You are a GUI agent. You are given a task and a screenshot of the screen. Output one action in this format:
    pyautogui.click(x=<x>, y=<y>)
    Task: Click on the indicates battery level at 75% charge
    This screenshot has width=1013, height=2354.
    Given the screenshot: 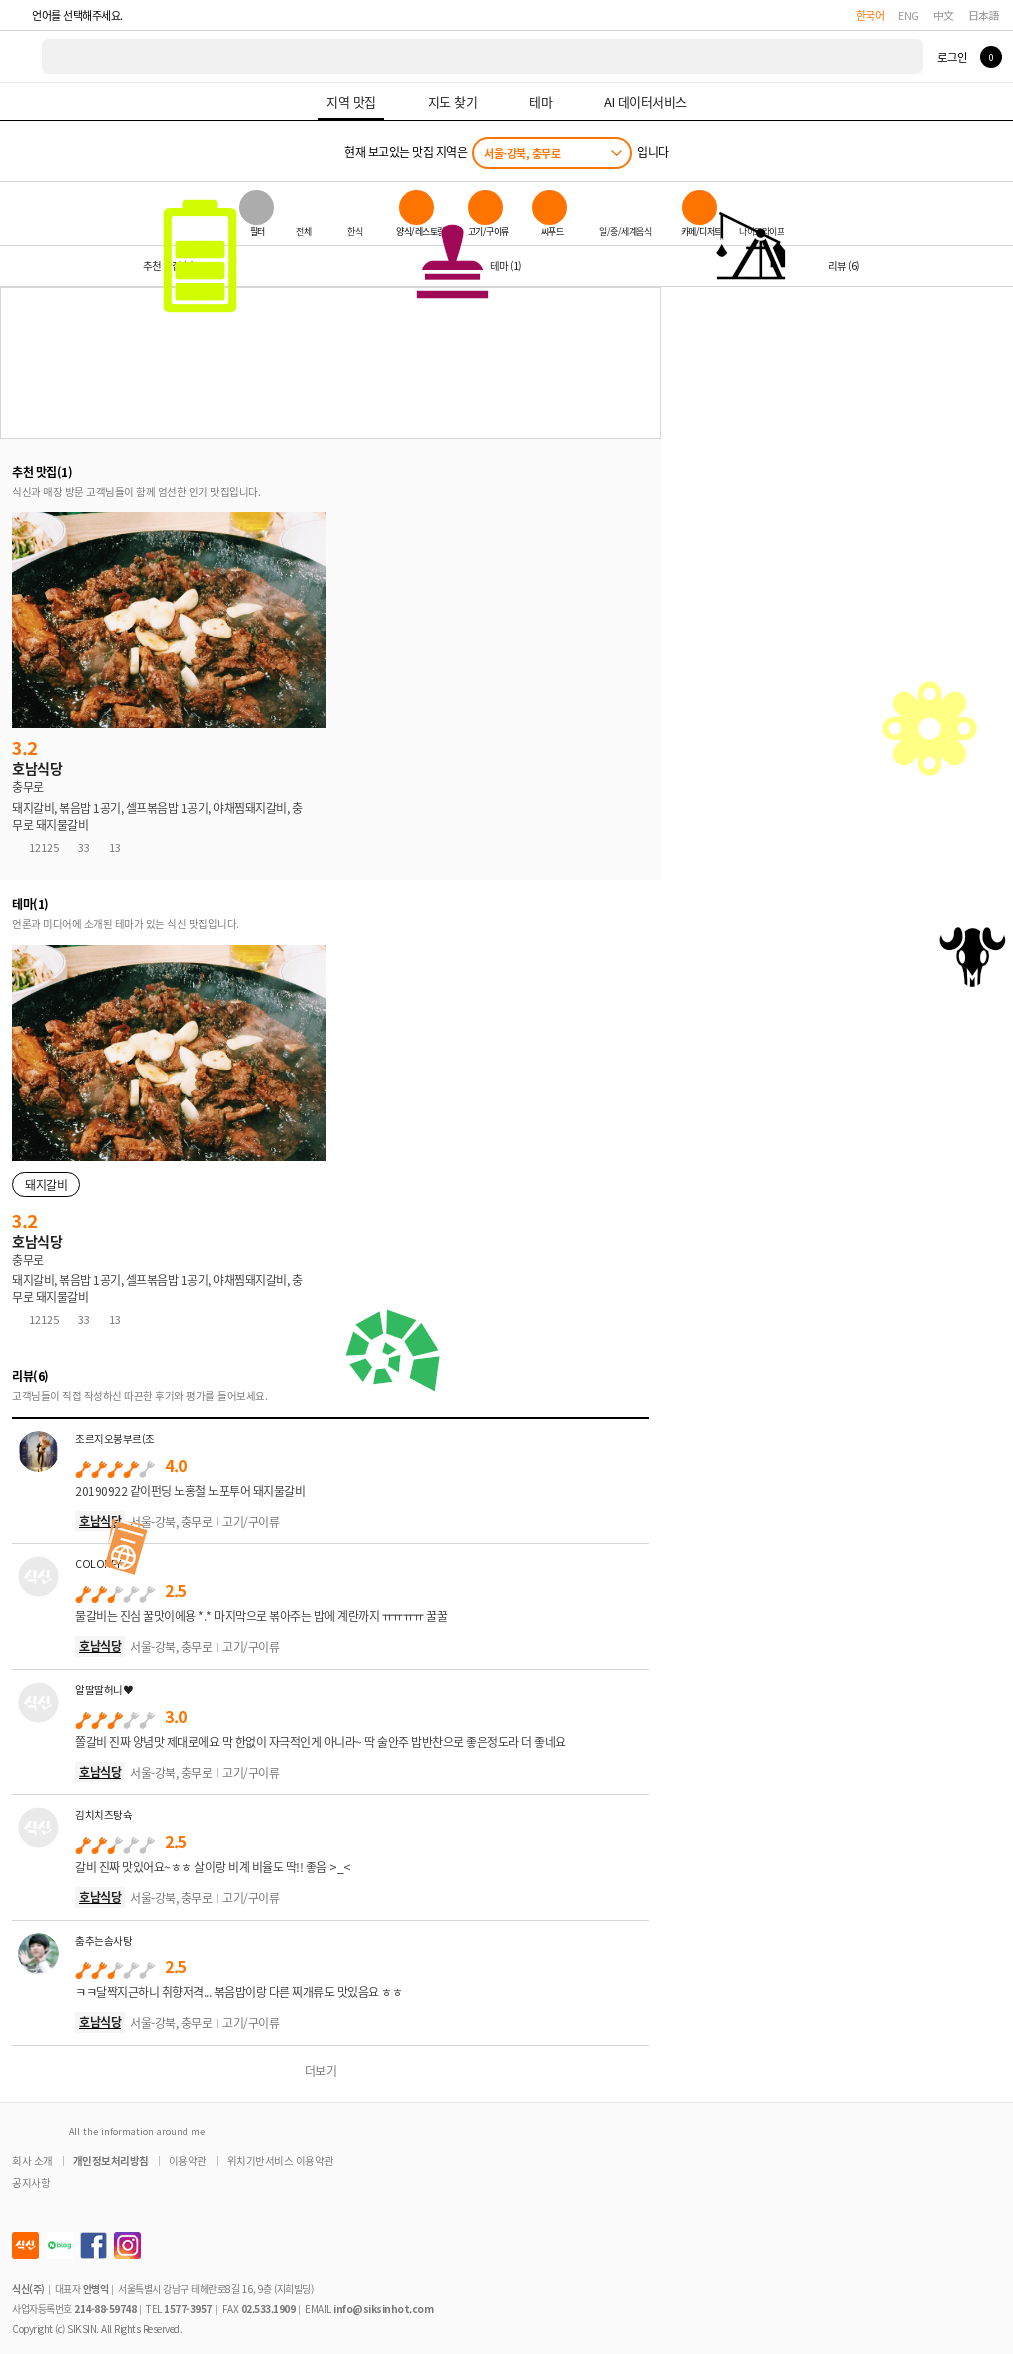 What is the action you would take?
    pyautogui.click(x=200, y=256)
    